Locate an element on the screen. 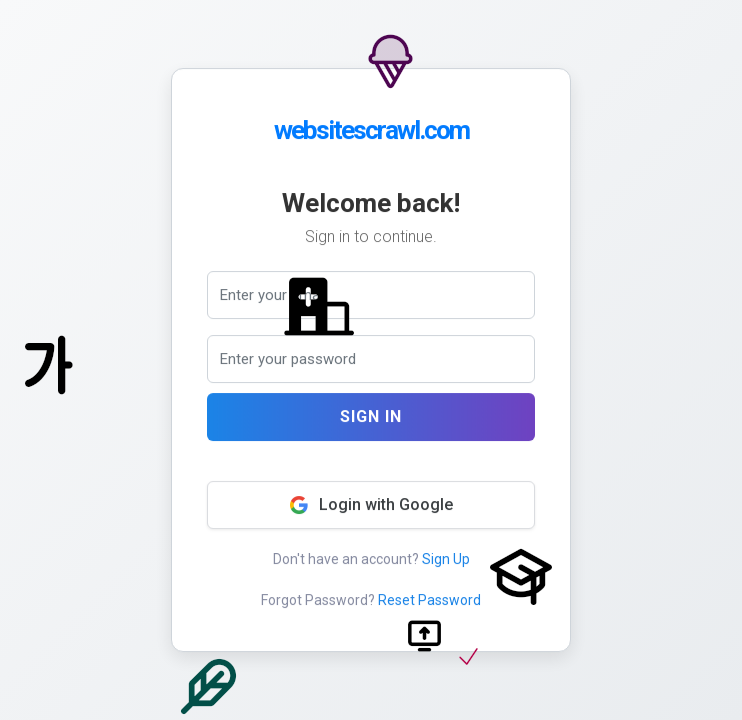 Image resolution: width=742 pixels, height=720 pixels. upload file to display or screen is located at coordinates (424, 634).